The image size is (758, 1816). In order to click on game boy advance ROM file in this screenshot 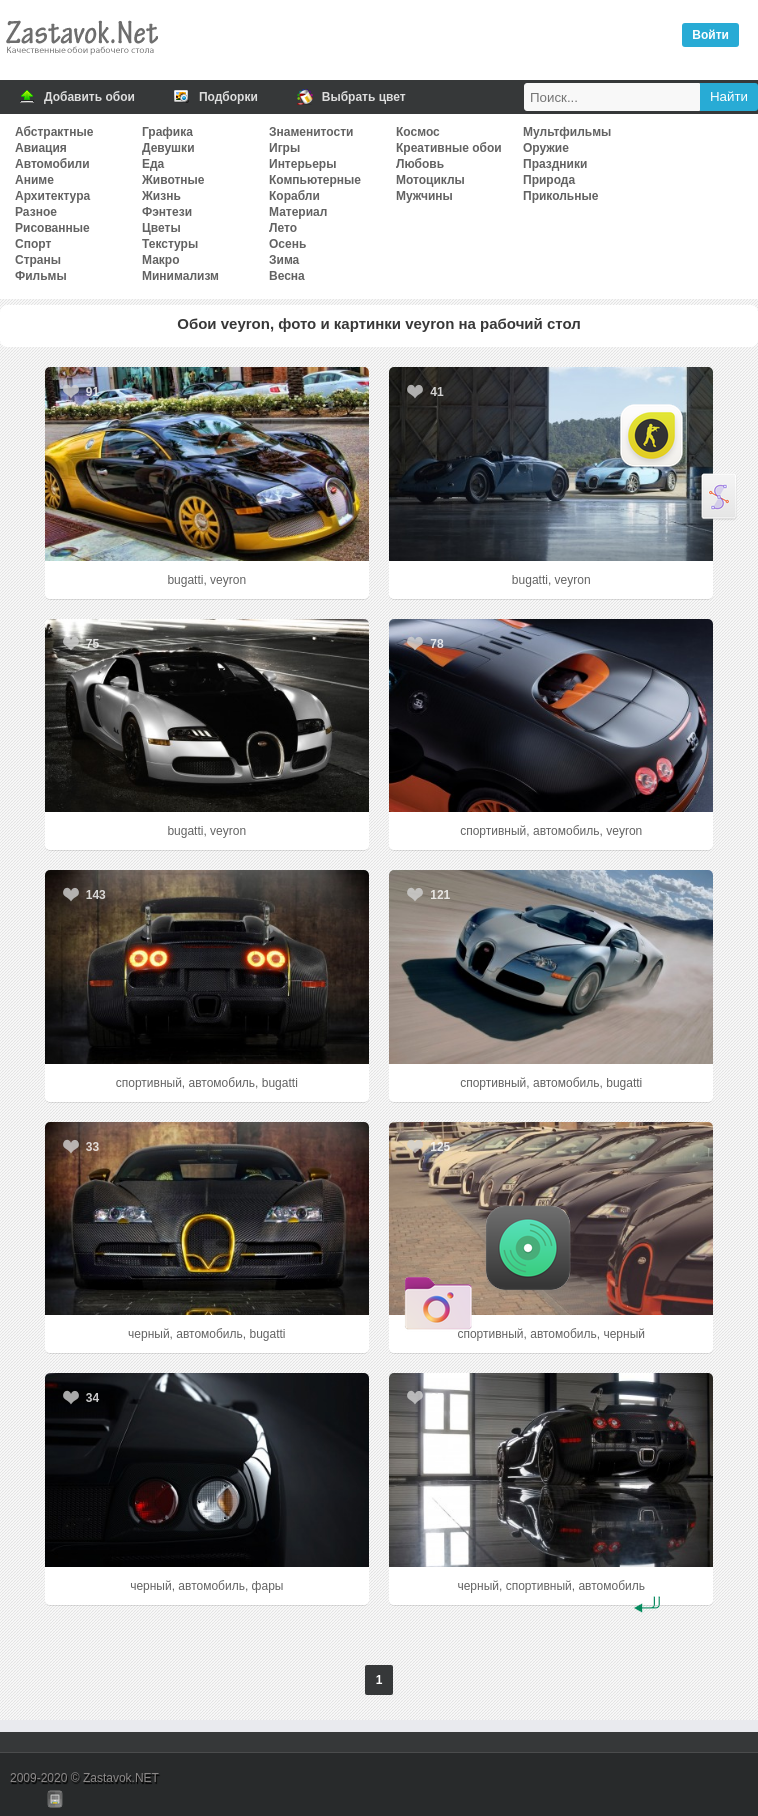, I will do `click(55, 1799)`.